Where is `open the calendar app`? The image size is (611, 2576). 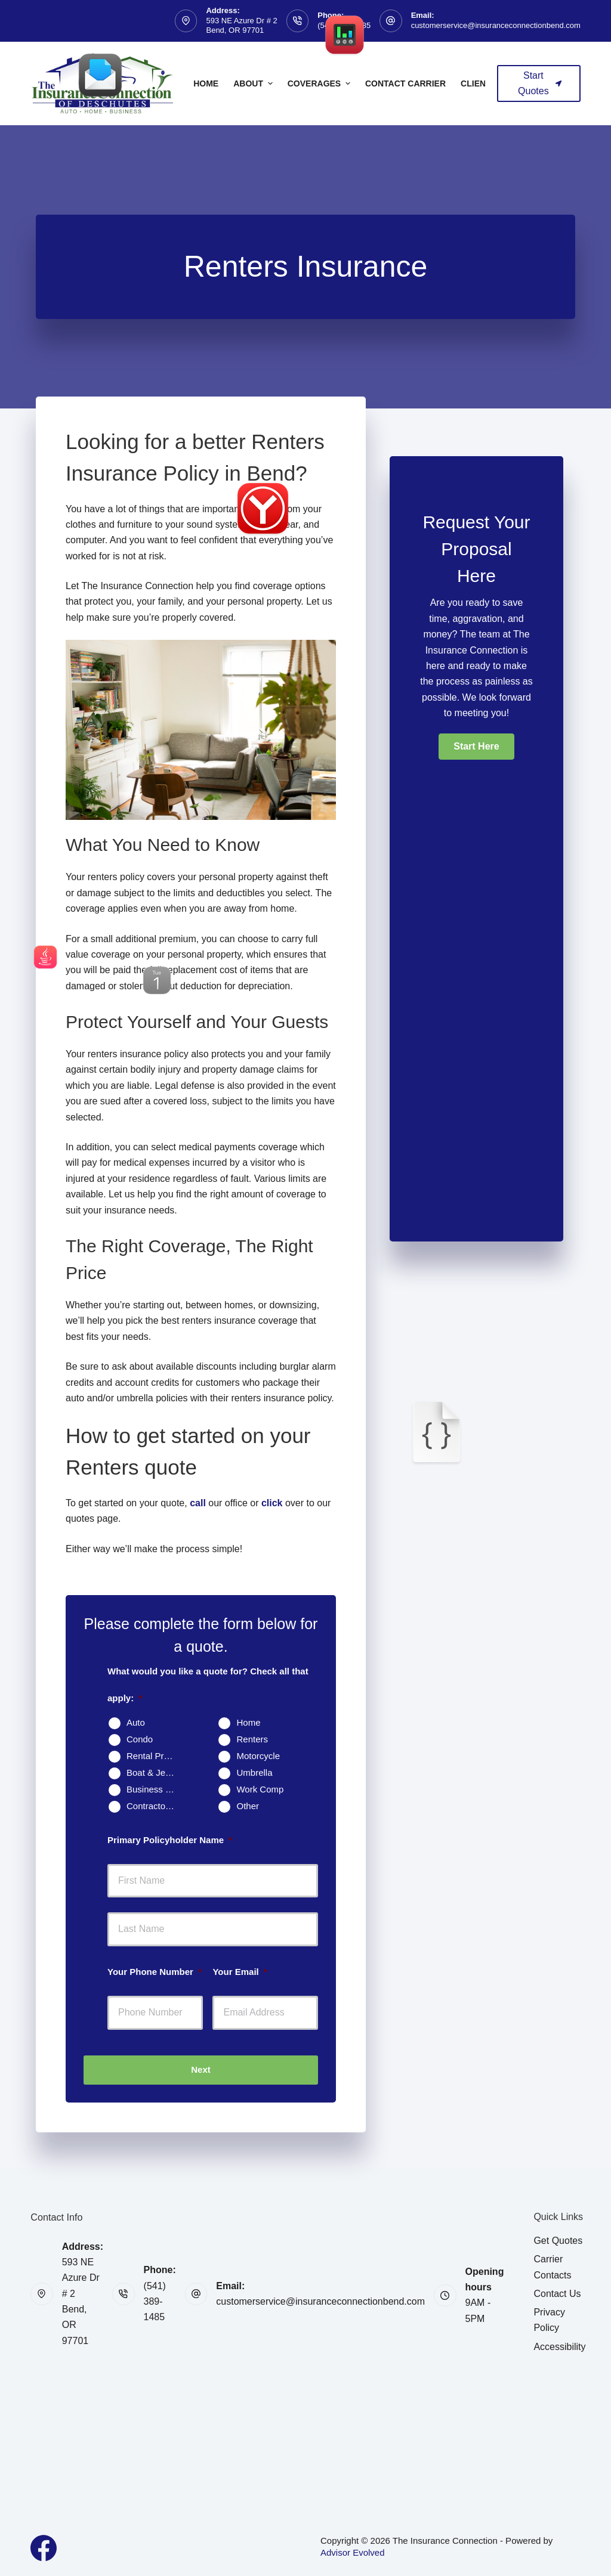 open the calendar app is located at coordinates (157, 980).